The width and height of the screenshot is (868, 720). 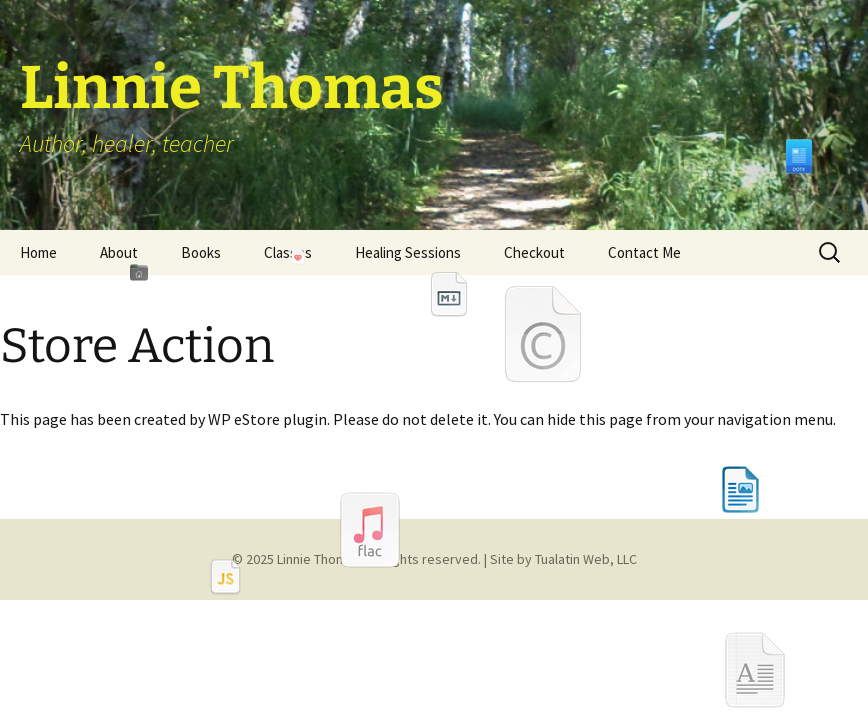 I want to click on access your home folder, so click(x=139, y=272).